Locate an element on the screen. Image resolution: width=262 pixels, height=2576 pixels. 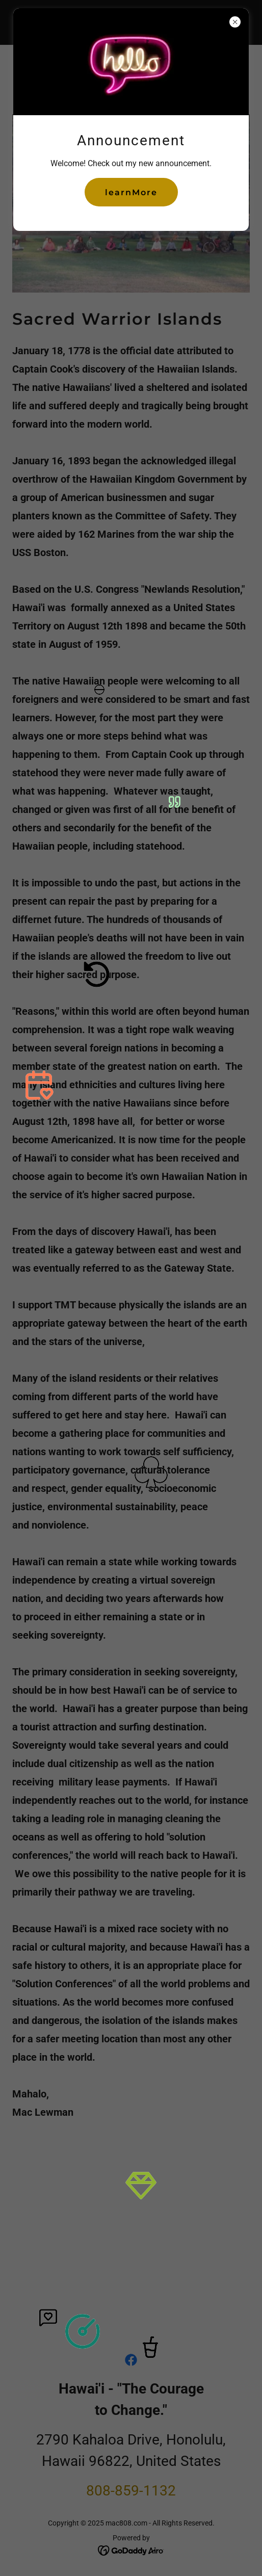
view premium or exclusive content is located at coordinates (141, 2186).